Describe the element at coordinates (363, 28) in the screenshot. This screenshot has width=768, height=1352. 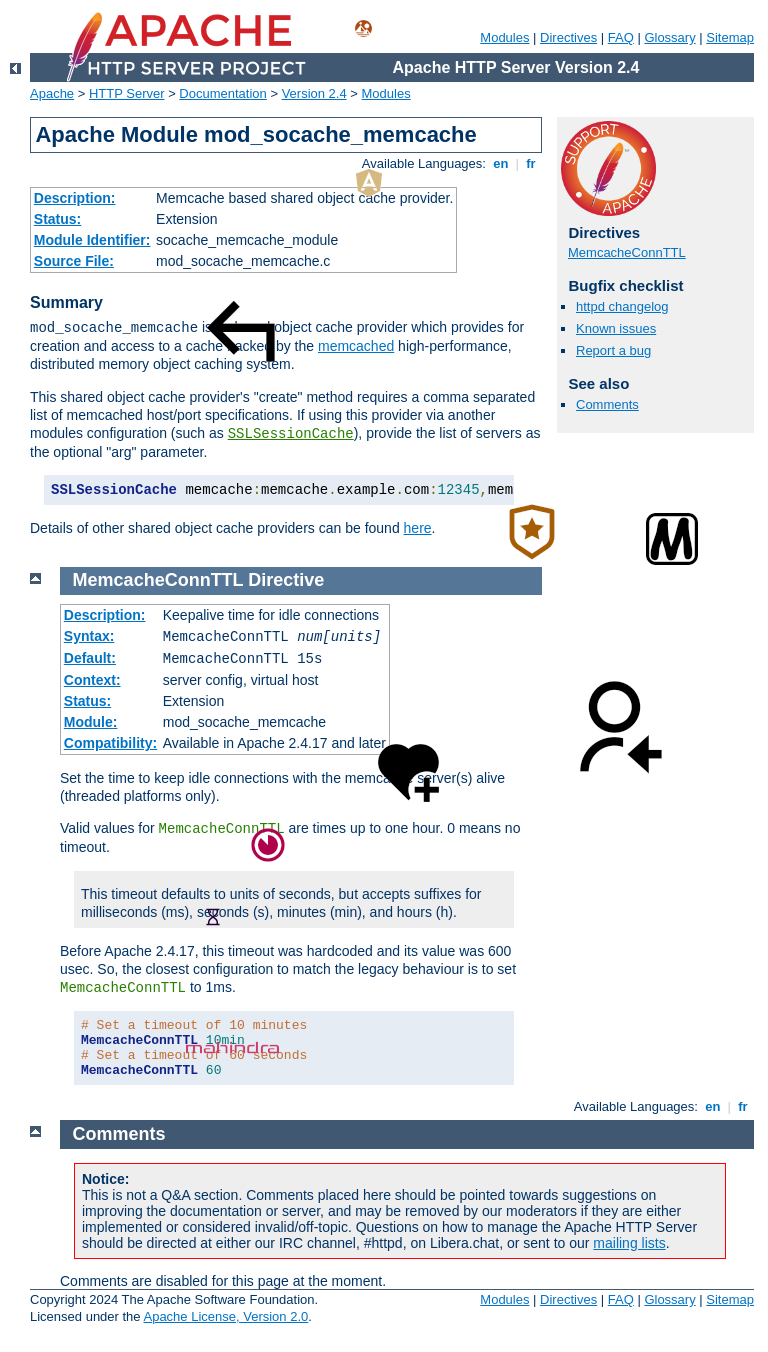
I see `open decentraland metaverse platform` at that location.